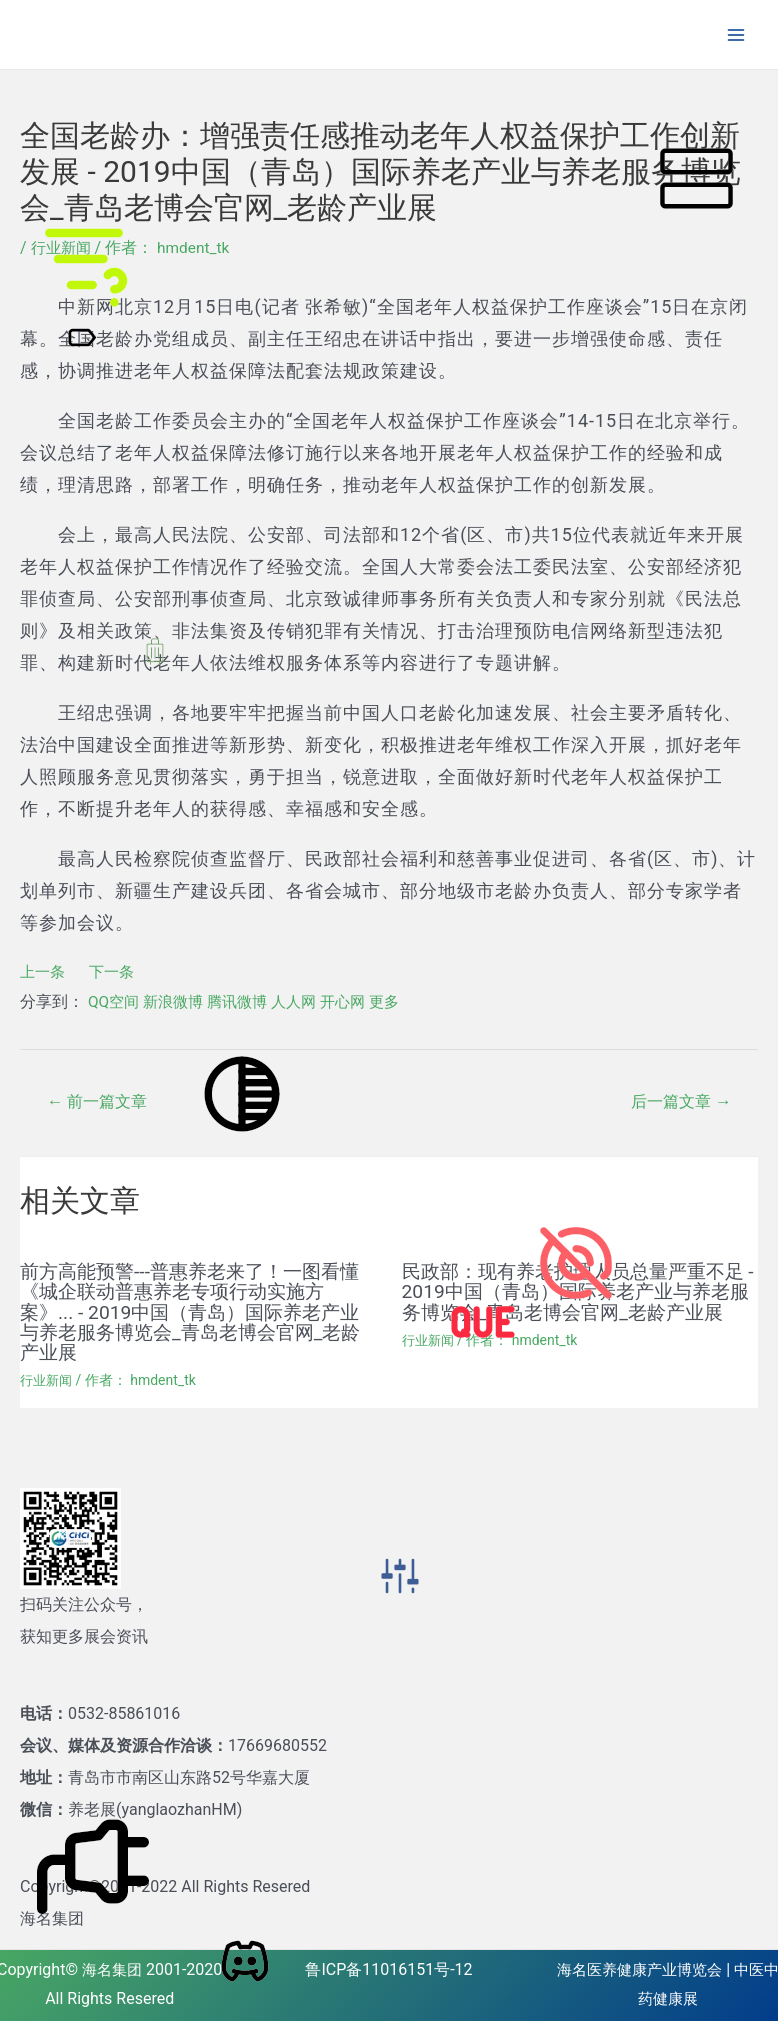 This screenshot has height=2021, width=778. I want to click on filter settings need attention or review, so click(84, 259).